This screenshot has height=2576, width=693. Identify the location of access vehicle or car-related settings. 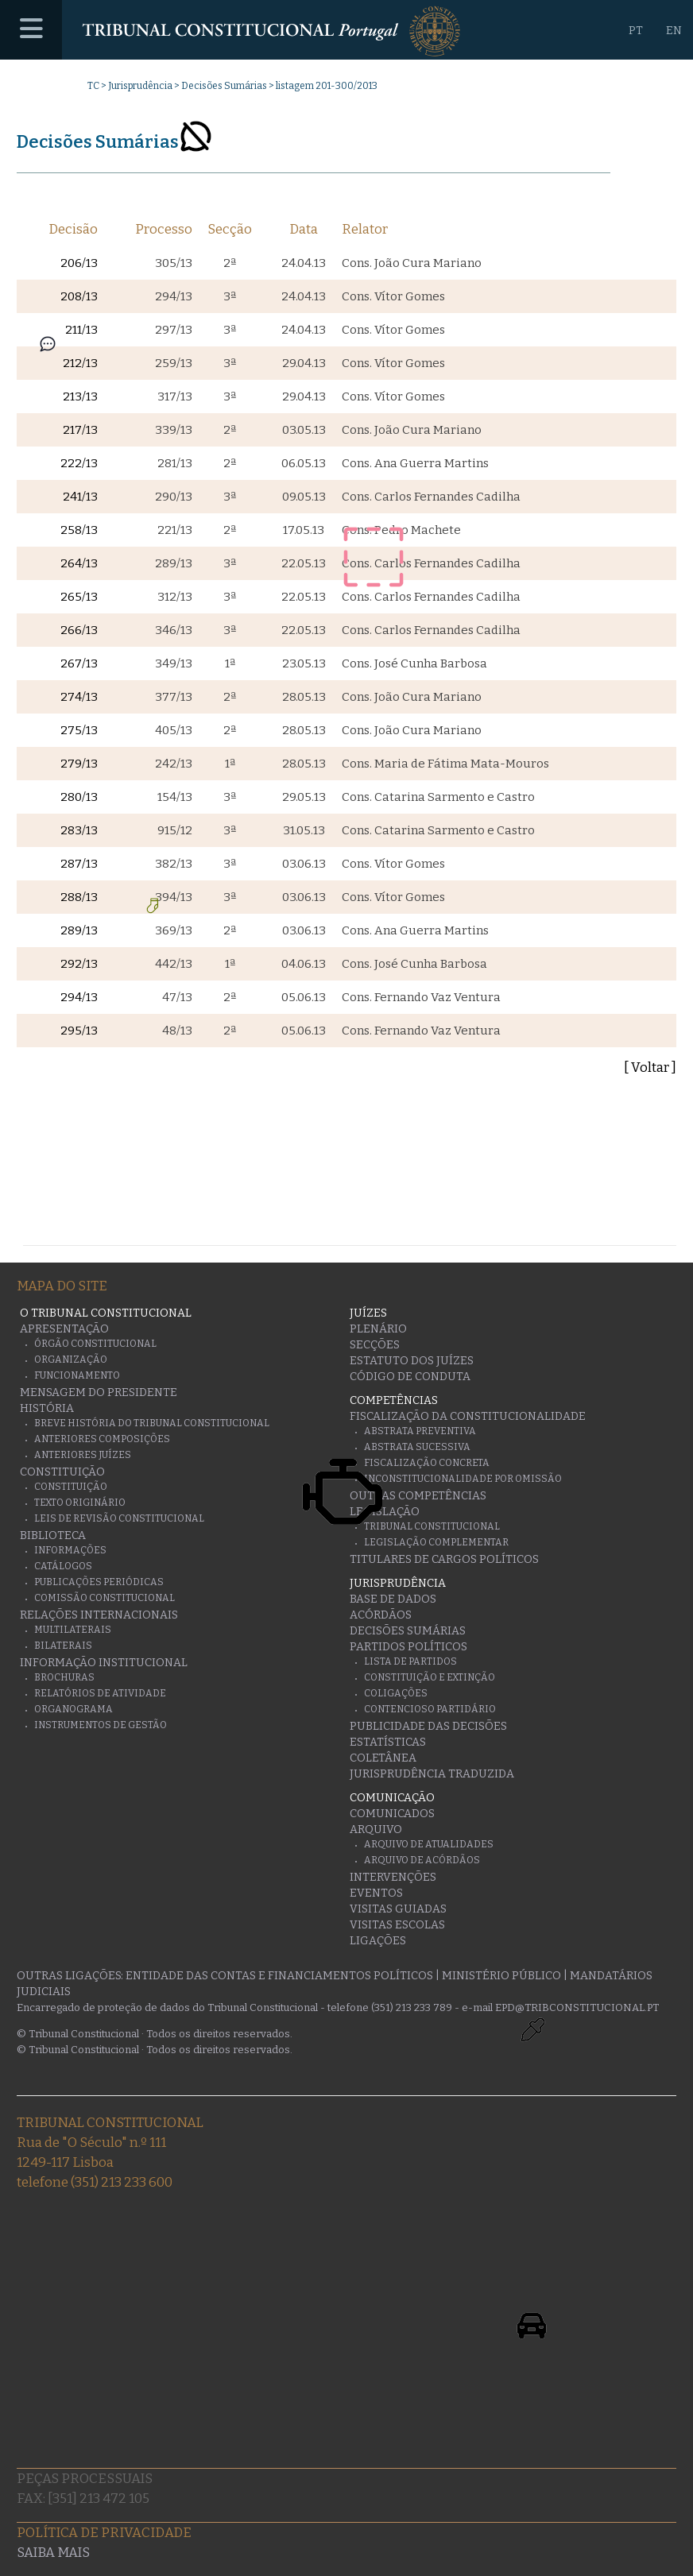
(532, 2326).